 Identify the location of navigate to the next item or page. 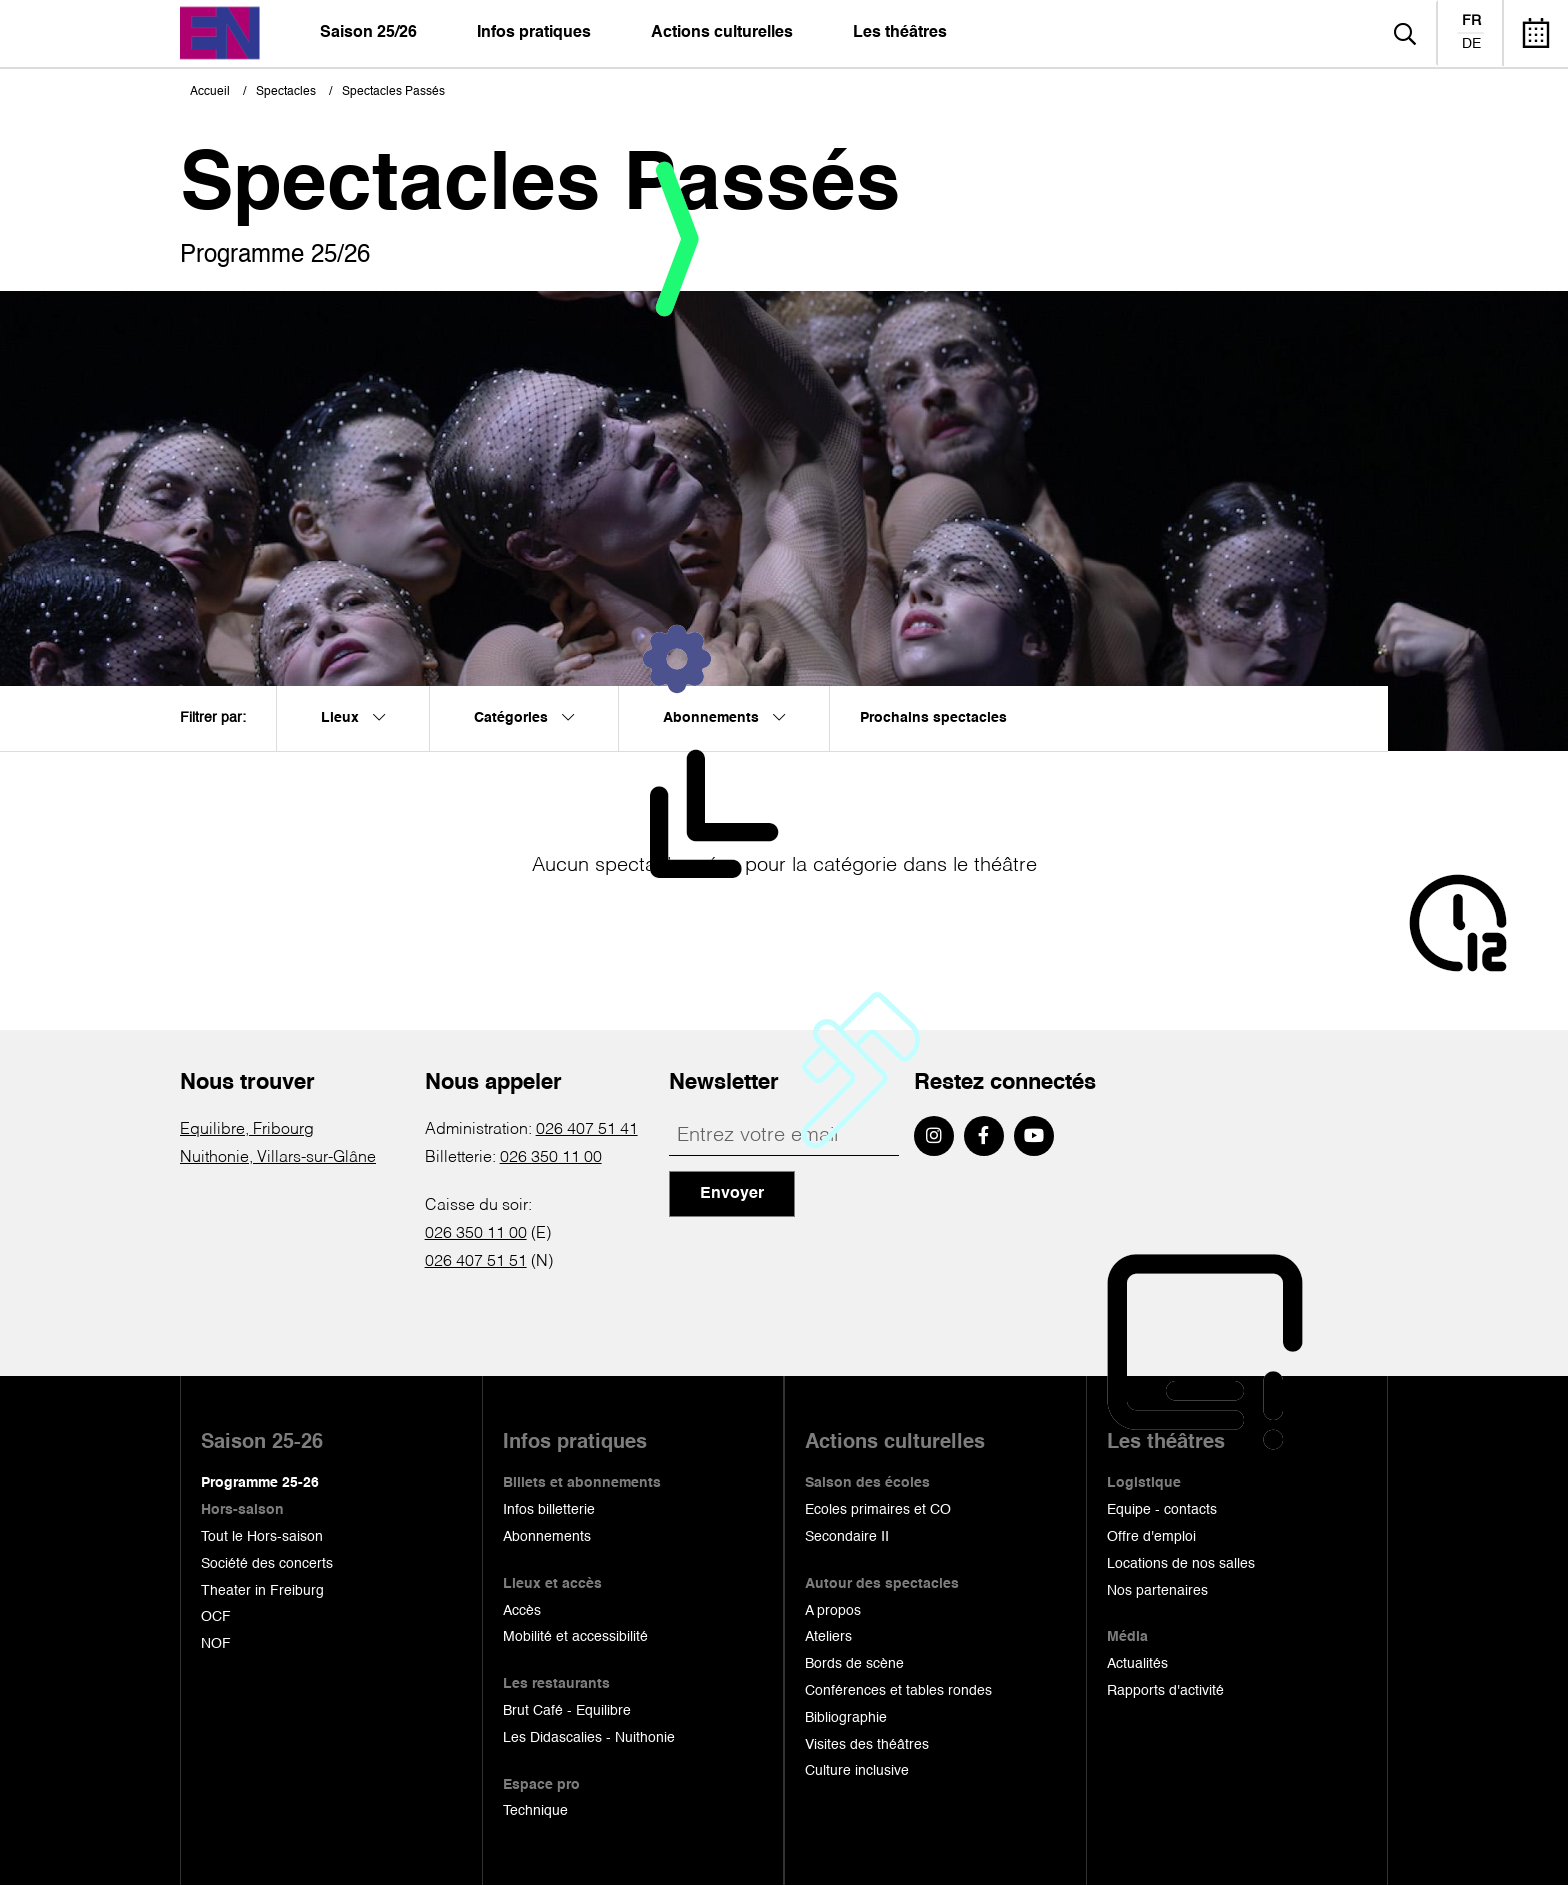
(673, 239).